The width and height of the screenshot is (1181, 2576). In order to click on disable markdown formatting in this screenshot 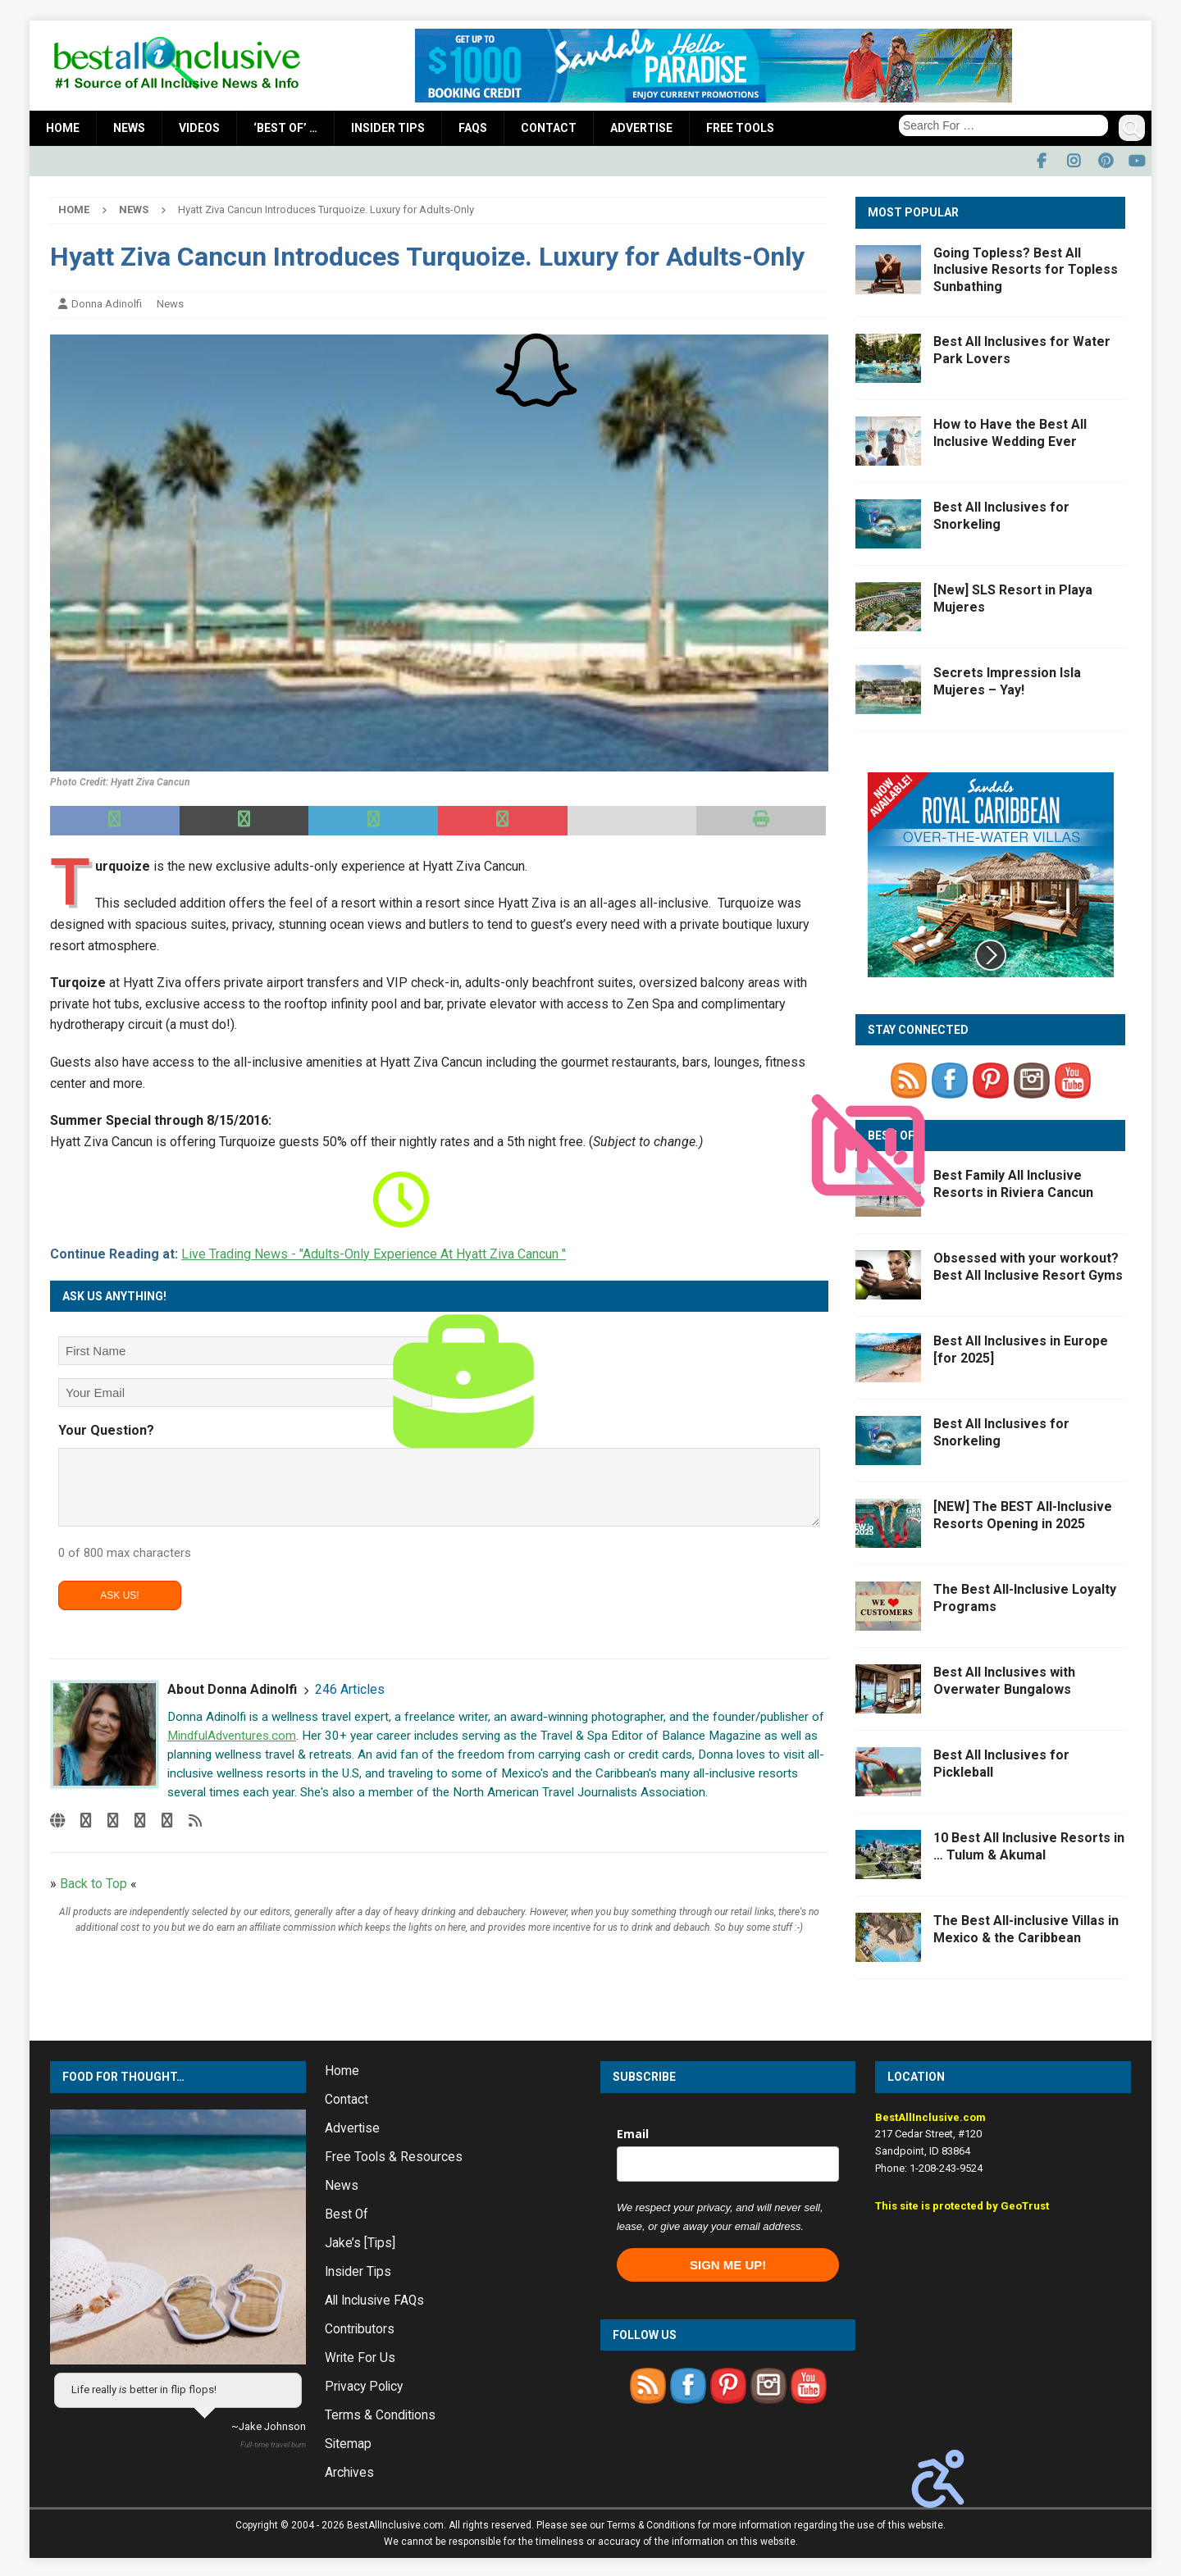, I will do `click(868, 1150)`.